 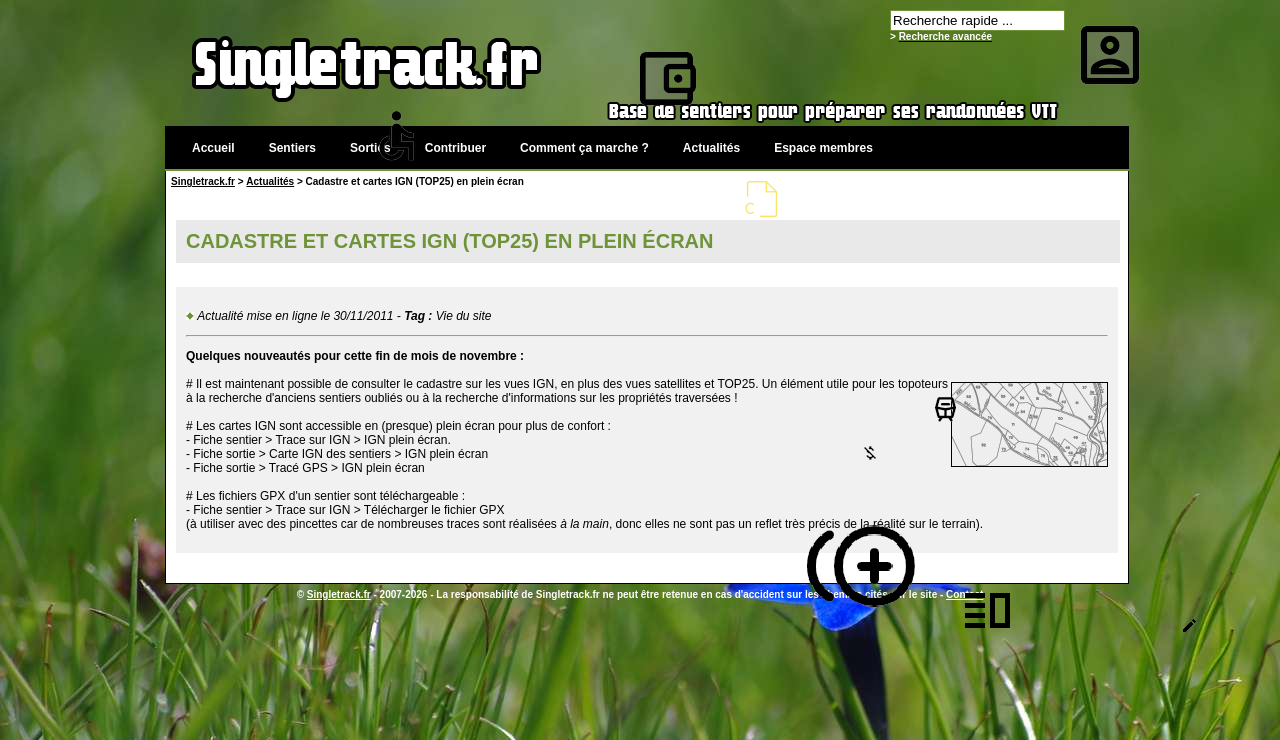 I want to click on edit or modify content, so click(x=1189, y=625).